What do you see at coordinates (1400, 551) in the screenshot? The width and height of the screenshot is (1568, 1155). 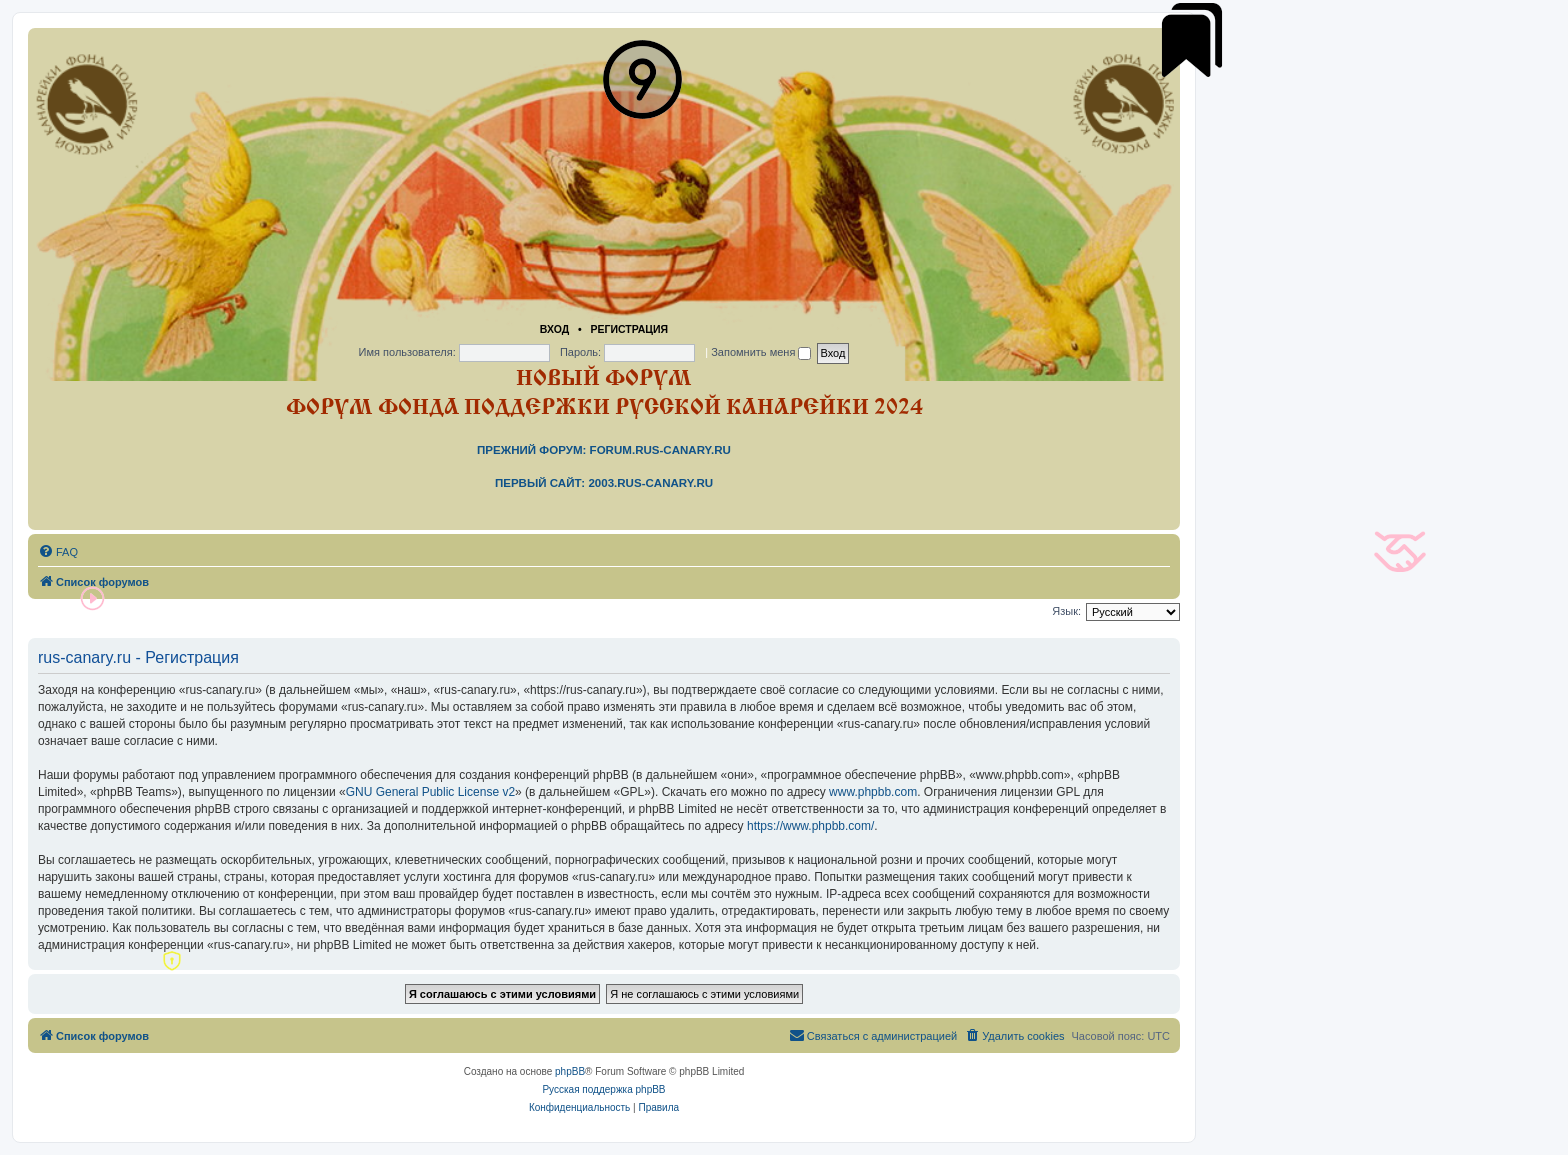 I see `indicates a partnership or collaboration` at bounding box center [1400, 551].